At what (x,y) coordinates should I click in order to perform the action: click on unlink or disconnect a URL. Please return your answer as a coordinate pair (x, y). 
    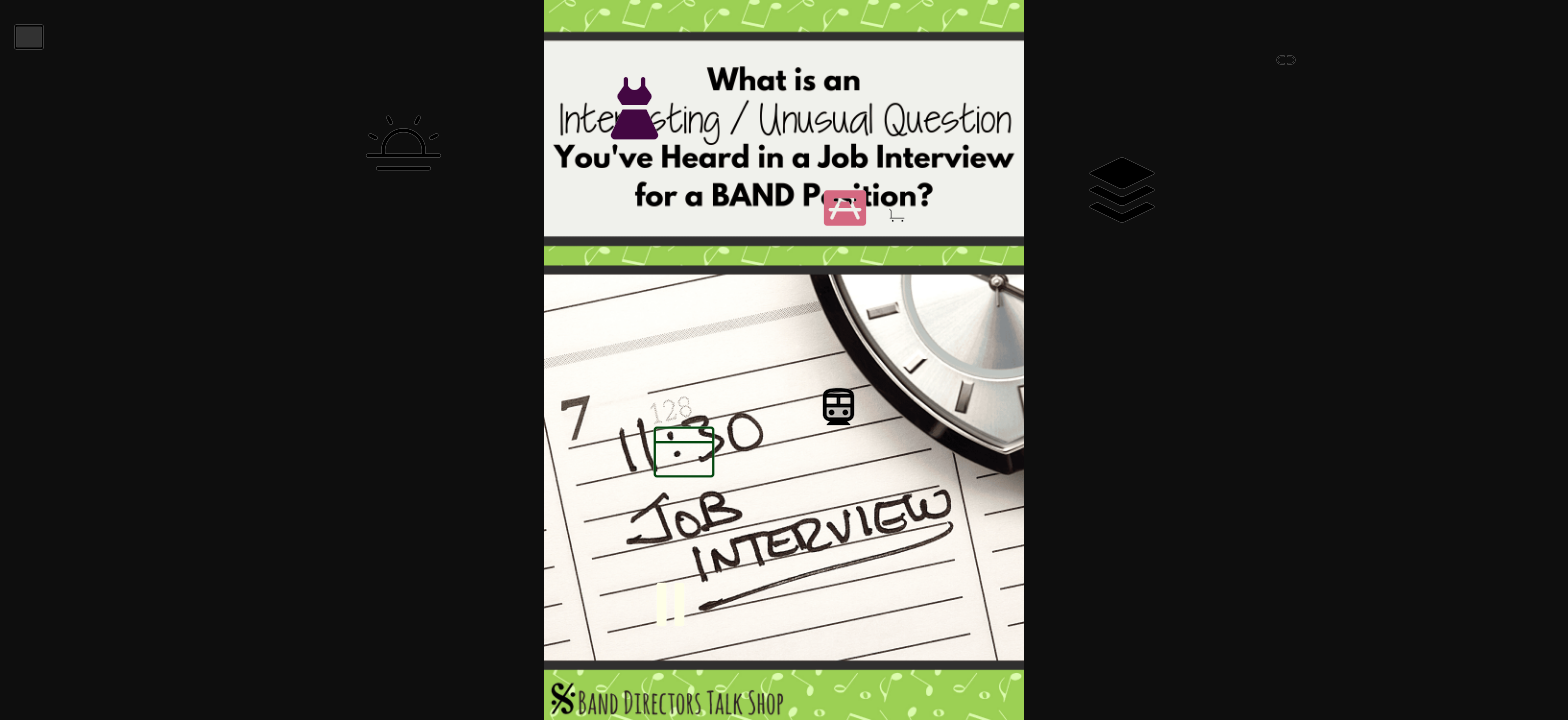
    Looking at the image, I should click on (1286, 60).